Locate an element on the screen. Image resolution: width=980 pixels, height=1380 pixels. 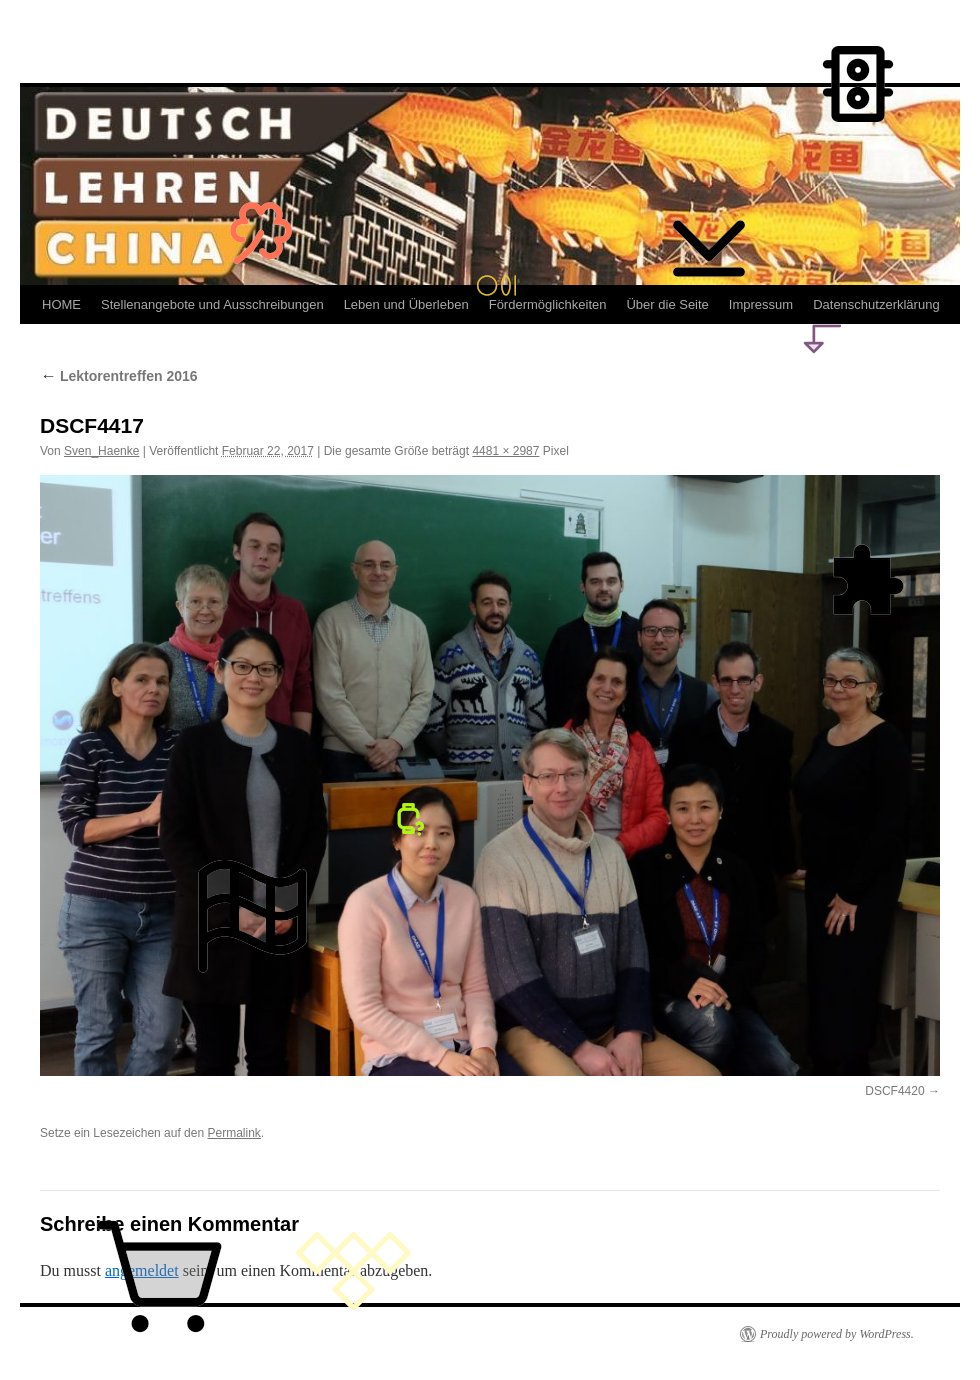
traffic light or signal indicator is located at coordinates (858, 84).